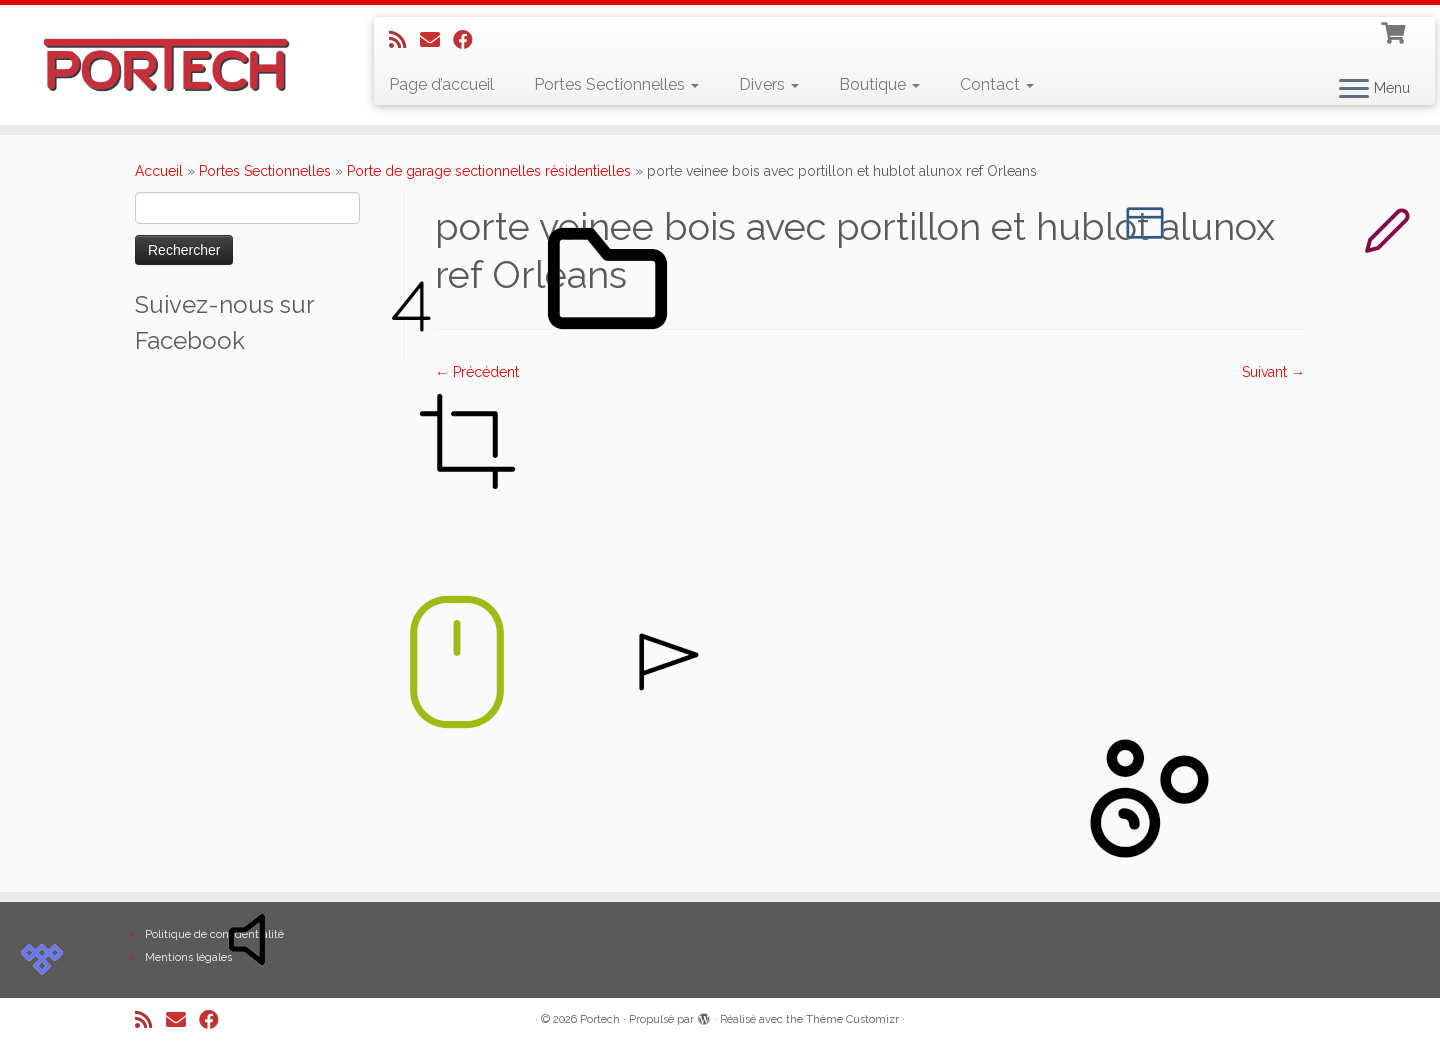  What do you see at coordinates (254, 939) in the screenshot?
I see `speaker with no audio output` at bounding box center [254, 939].